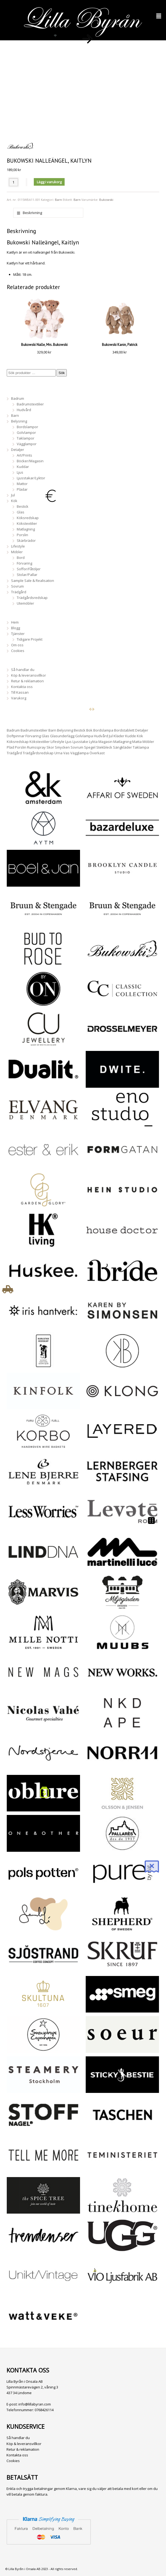 This screenshot has width=166, height=2576. What do you see at coordinates (151, 1520) in the screenshot?
I see `randomize or shuffle content` at bounding box center [151, 1520].